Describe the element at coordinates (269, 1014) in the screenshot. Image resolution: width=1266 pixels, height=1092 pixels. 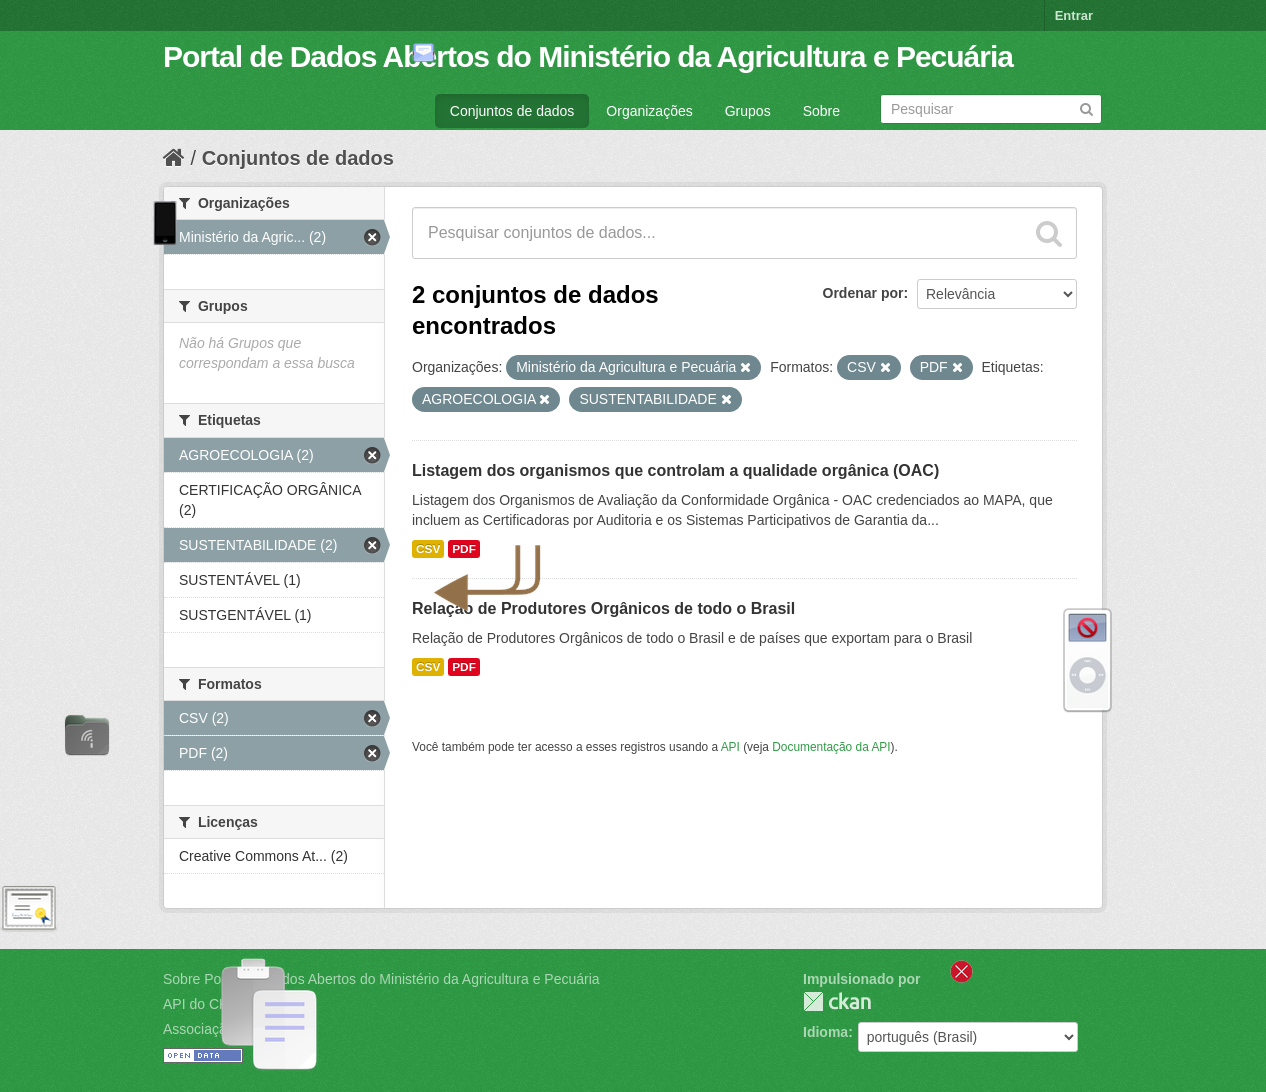
I see `paste content from clipboard` at that location.